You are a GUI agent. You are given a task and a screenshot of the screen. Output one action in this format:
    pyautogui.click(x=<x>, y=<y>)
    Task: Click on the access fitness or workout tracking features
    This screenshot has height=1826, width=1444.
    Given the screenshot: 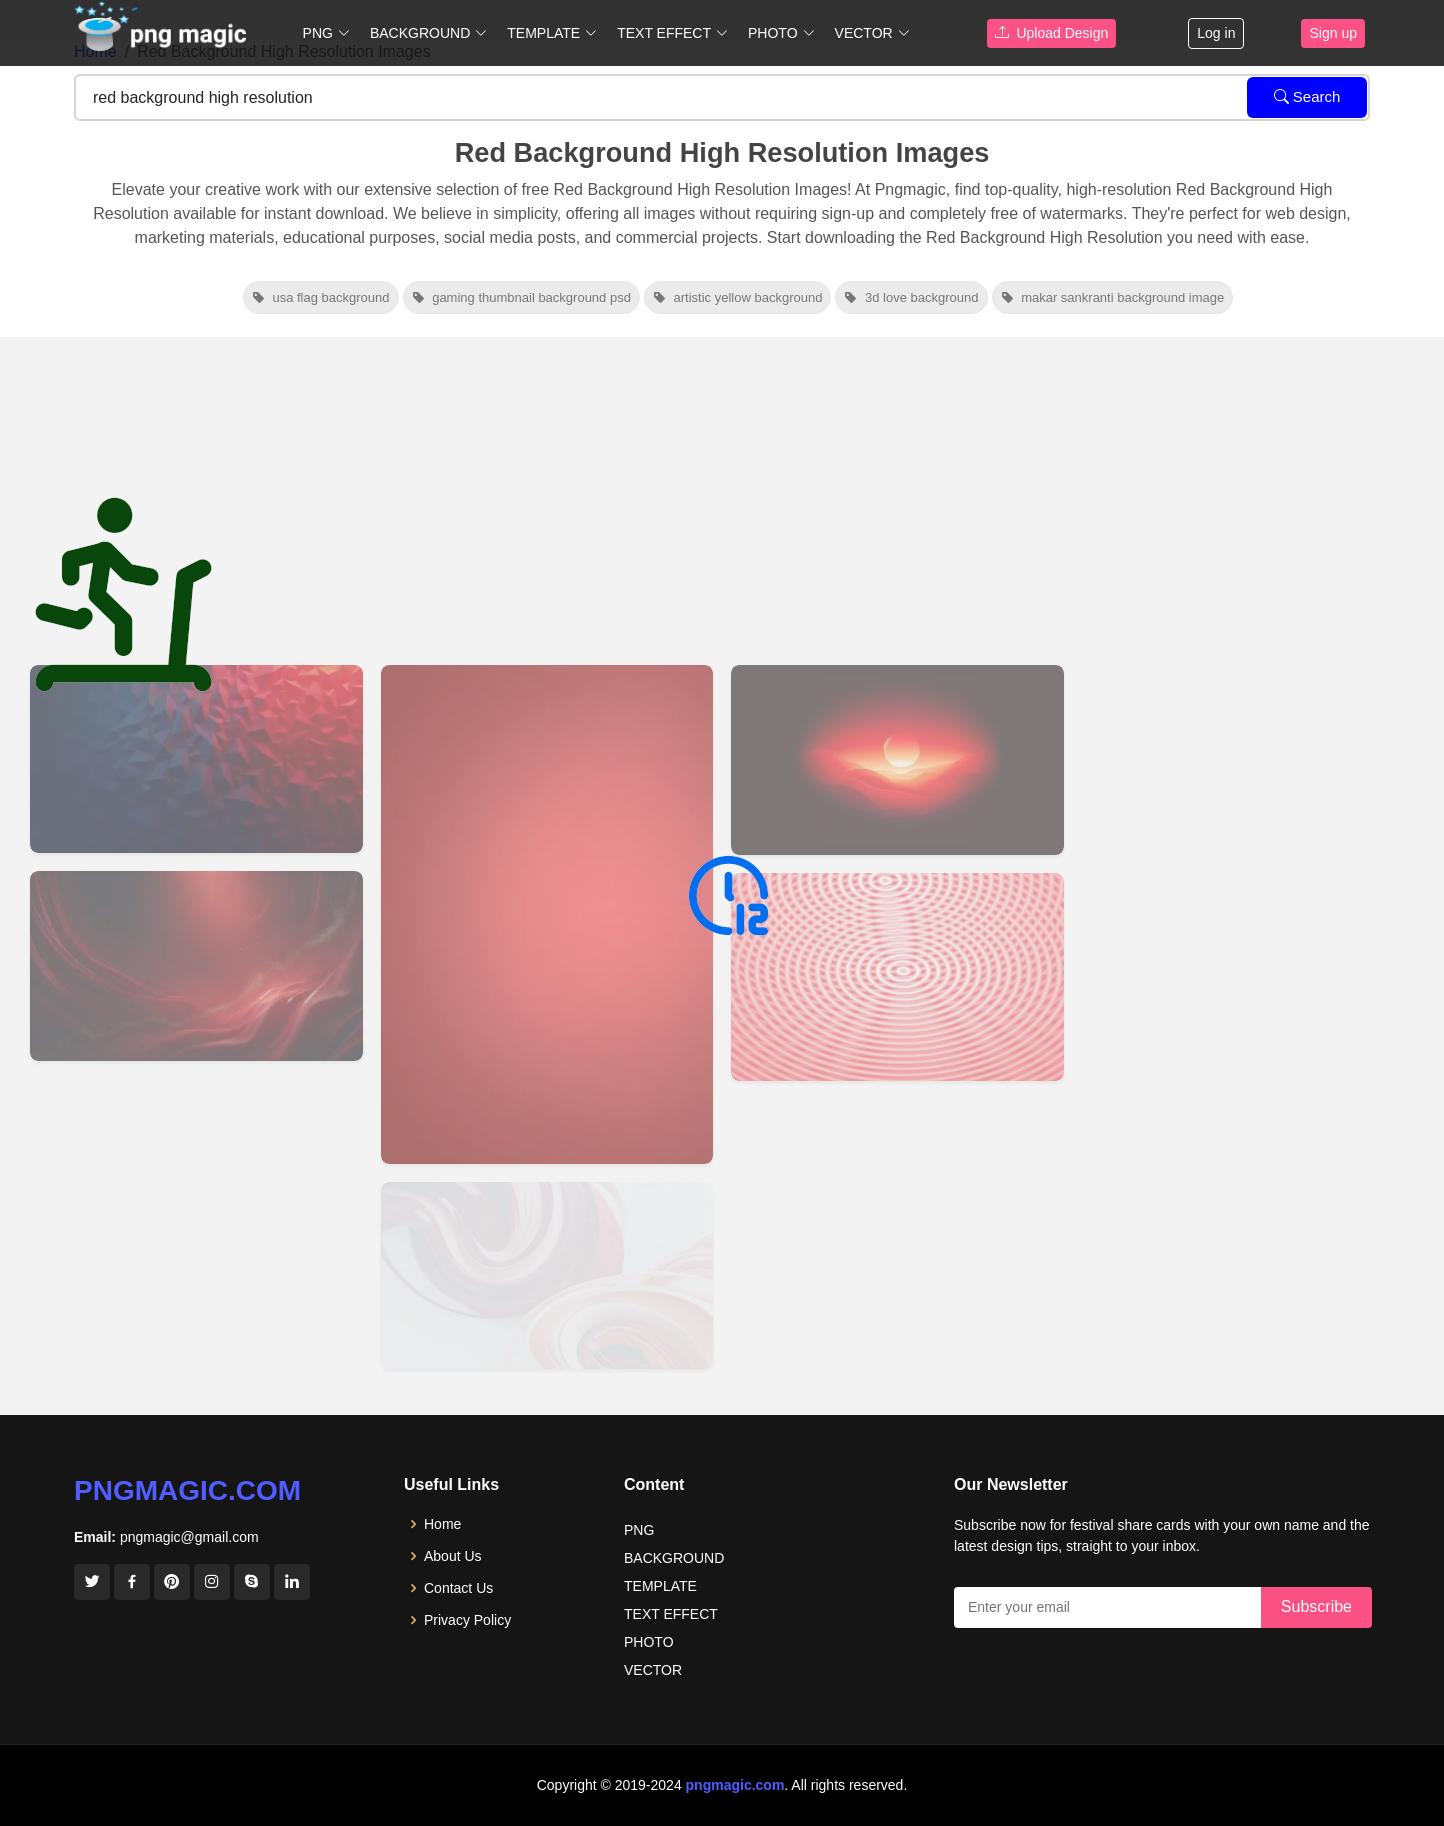 What is the action you would take?
    pyautogui.click(x=123, y=594)
    